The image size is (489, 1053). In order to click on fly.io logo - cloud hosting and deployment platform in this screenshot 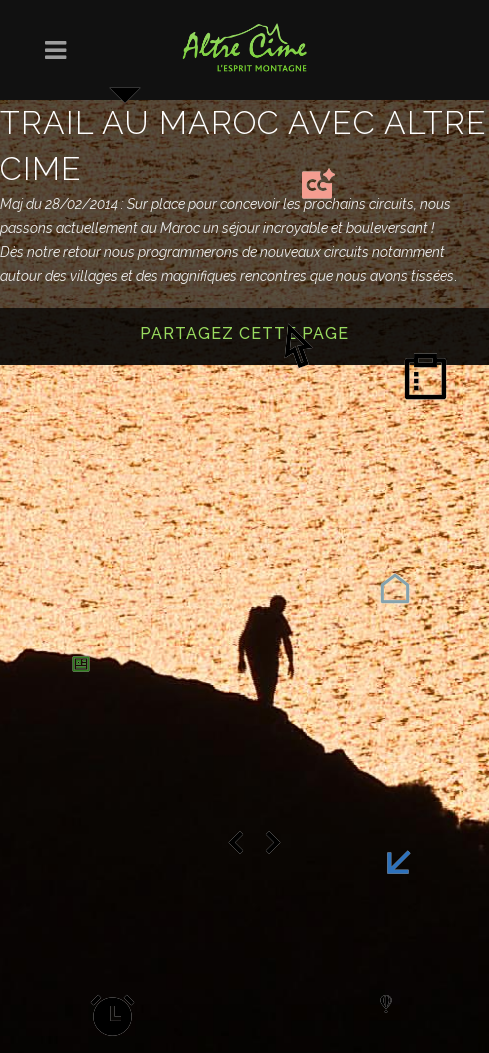, I will do `click(386, 1004)`.